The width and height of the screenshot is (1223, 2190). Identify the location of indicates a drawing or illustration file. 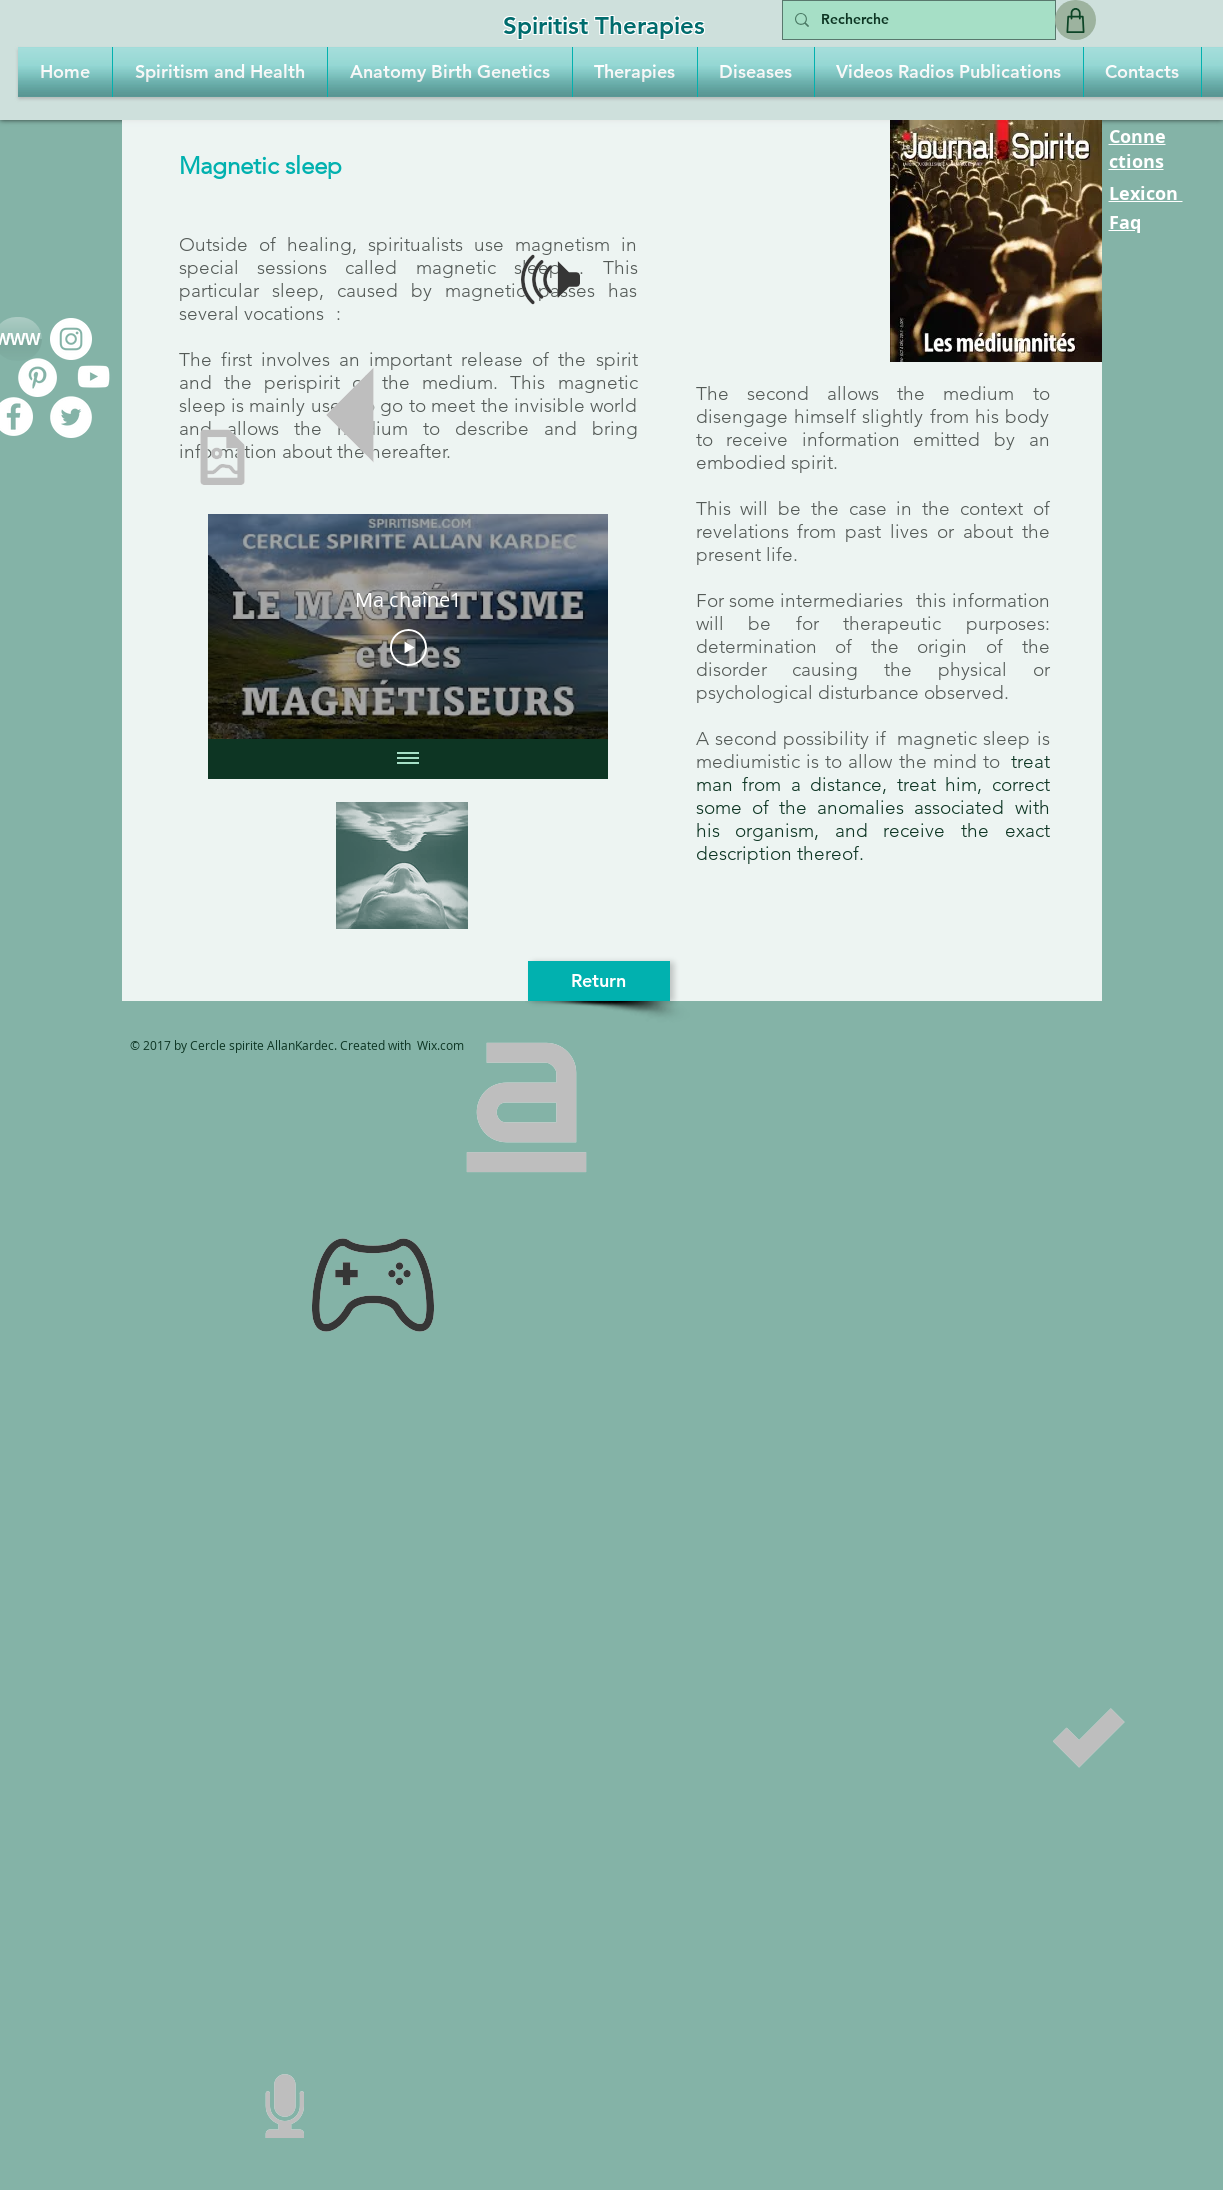
(222, 455).